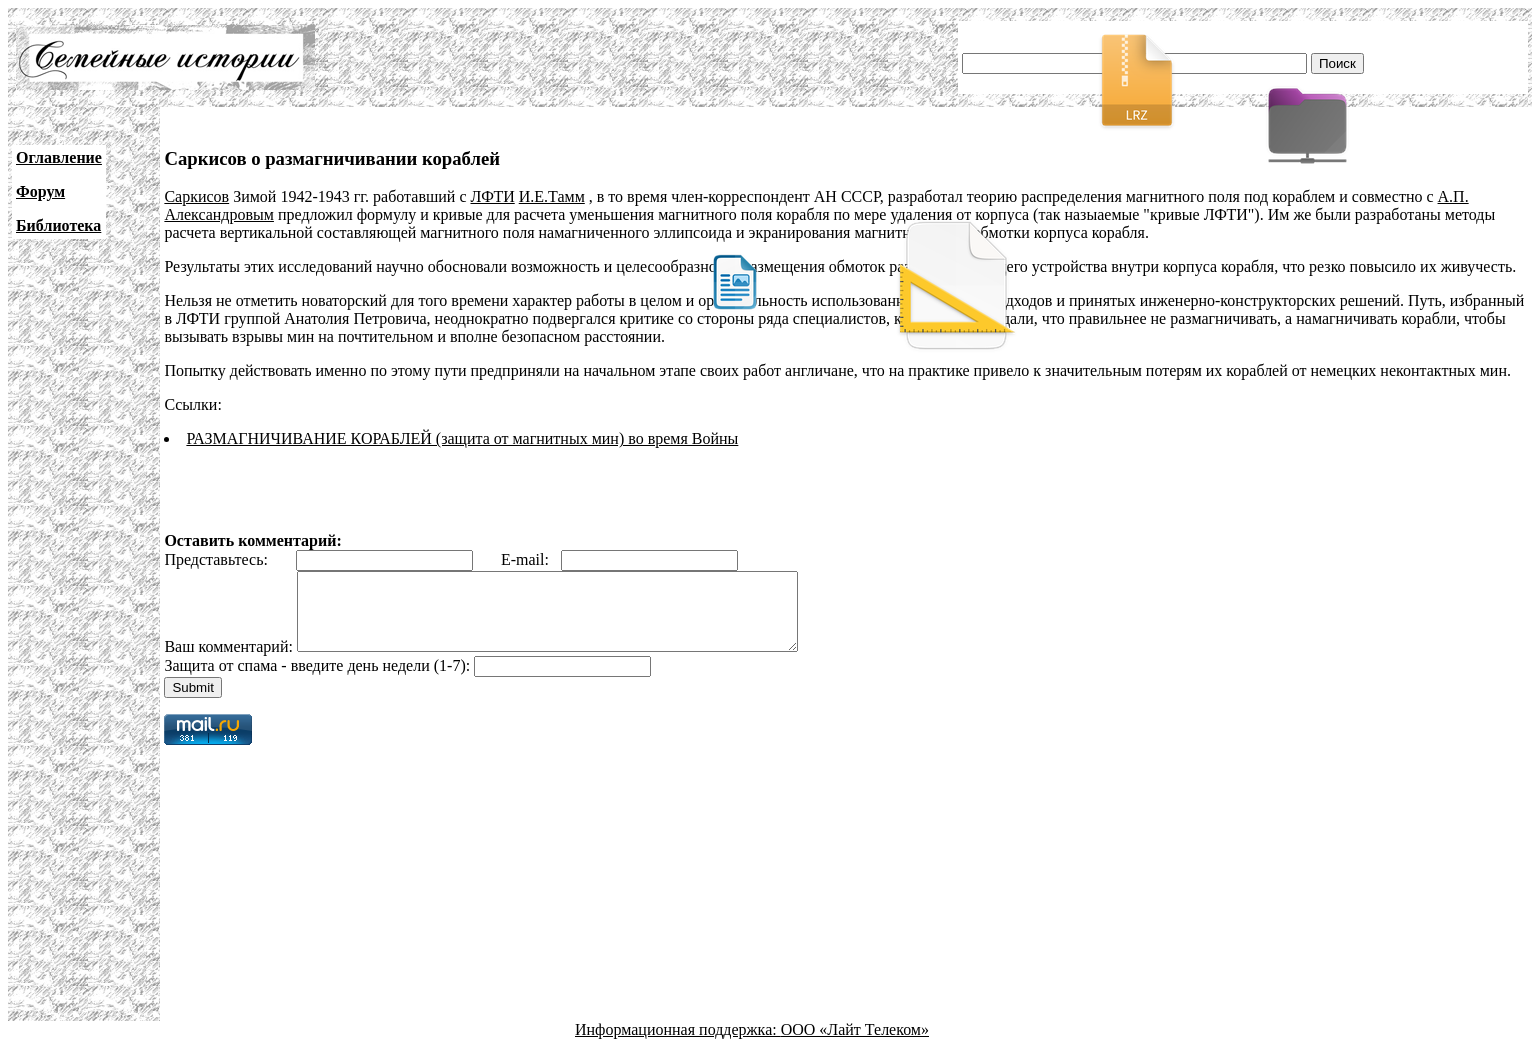 The image size is (1540, 1062). Describe the element at coordinates (735, 282) in the screenshot. I see `open a text document file` at that location.